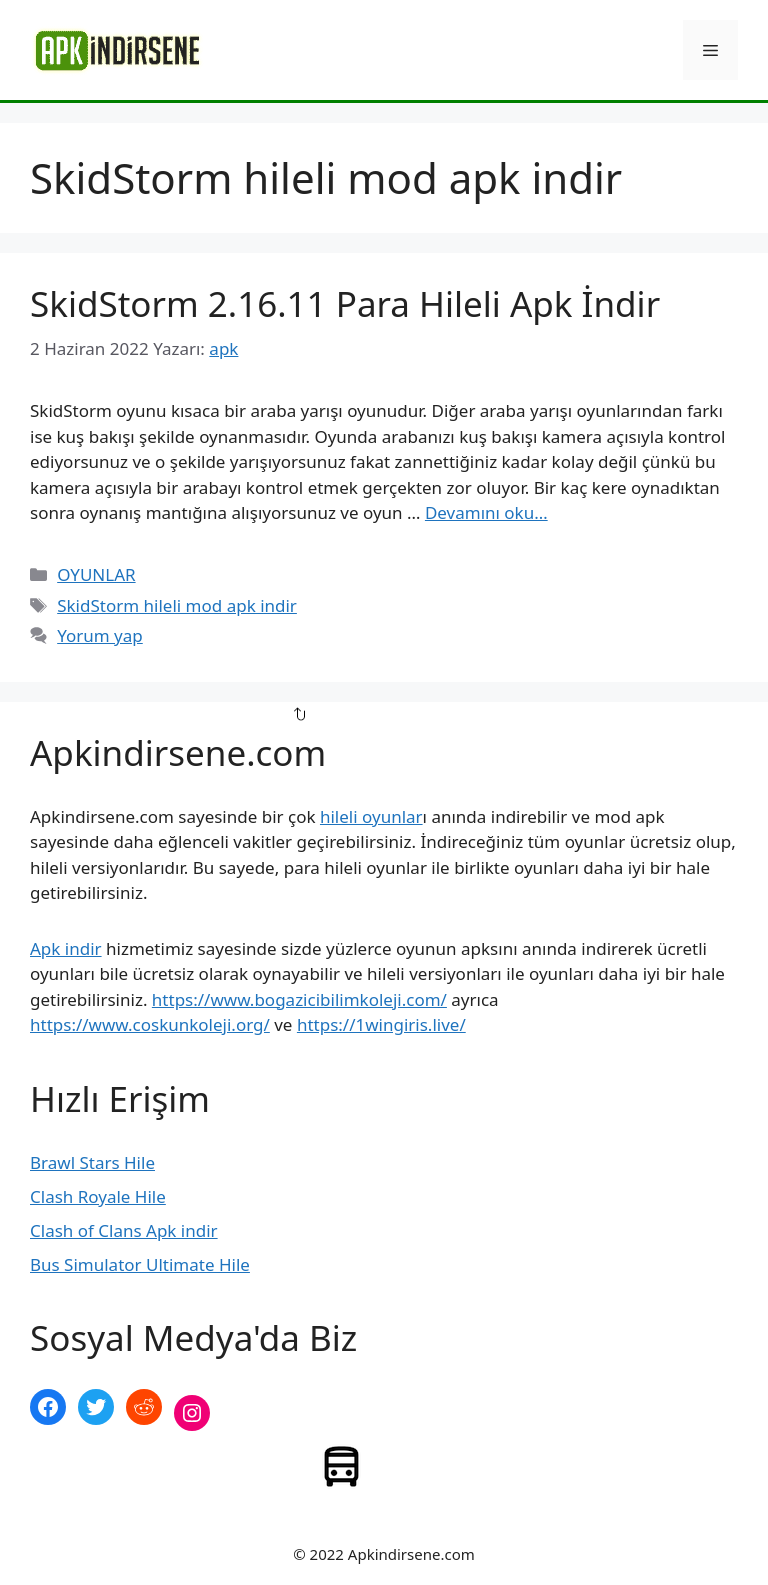  What do you see at coordinates (341, 1467) in the screenshot?
I see `get bus directions or routes` at bounding box center [341, 1467].